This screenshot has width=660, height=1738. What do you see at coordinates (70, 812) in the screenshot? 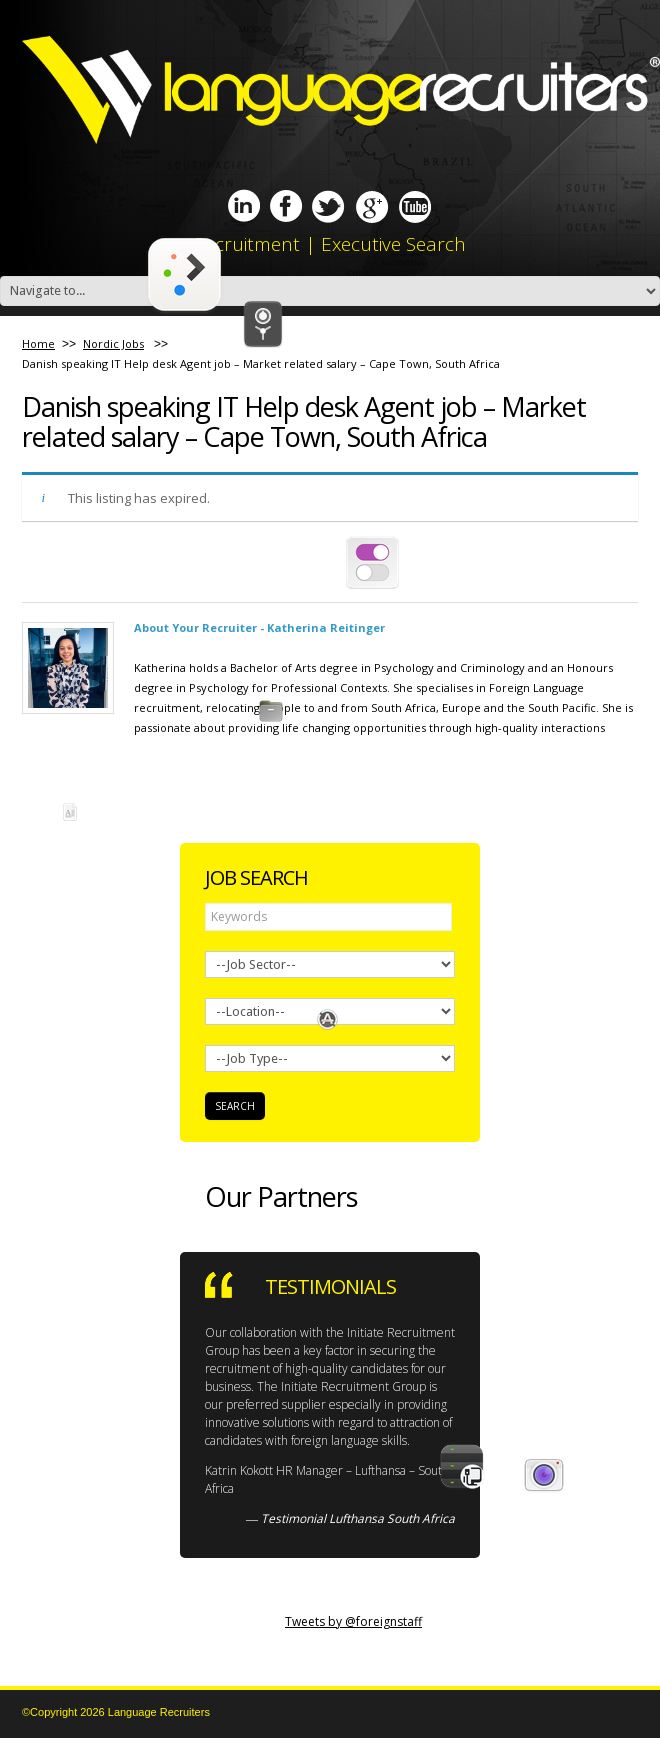
I see `a rich text or formatted document file` at bounding box center [70, 812].